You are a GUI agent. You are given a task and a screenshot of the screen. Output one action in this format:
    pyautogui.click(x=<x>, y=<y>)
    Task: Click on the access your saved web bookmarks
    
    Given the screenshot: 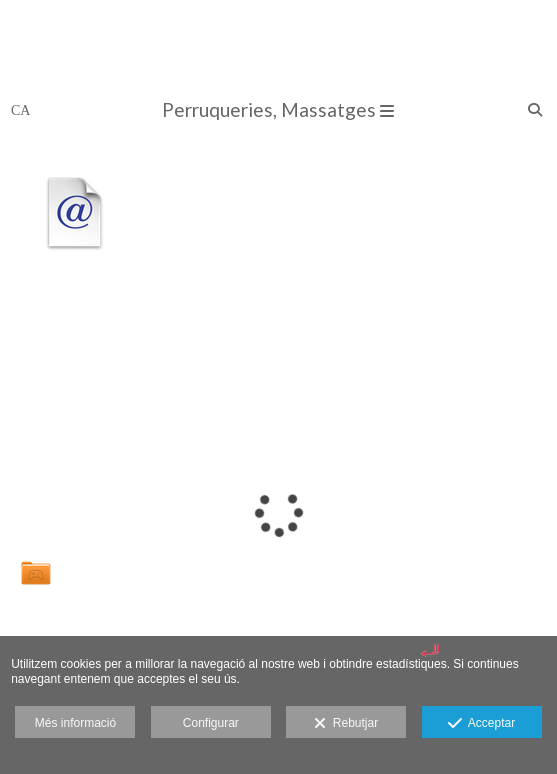 What is the action you would take?
    pyautogui.click(x=75, y=214)
    